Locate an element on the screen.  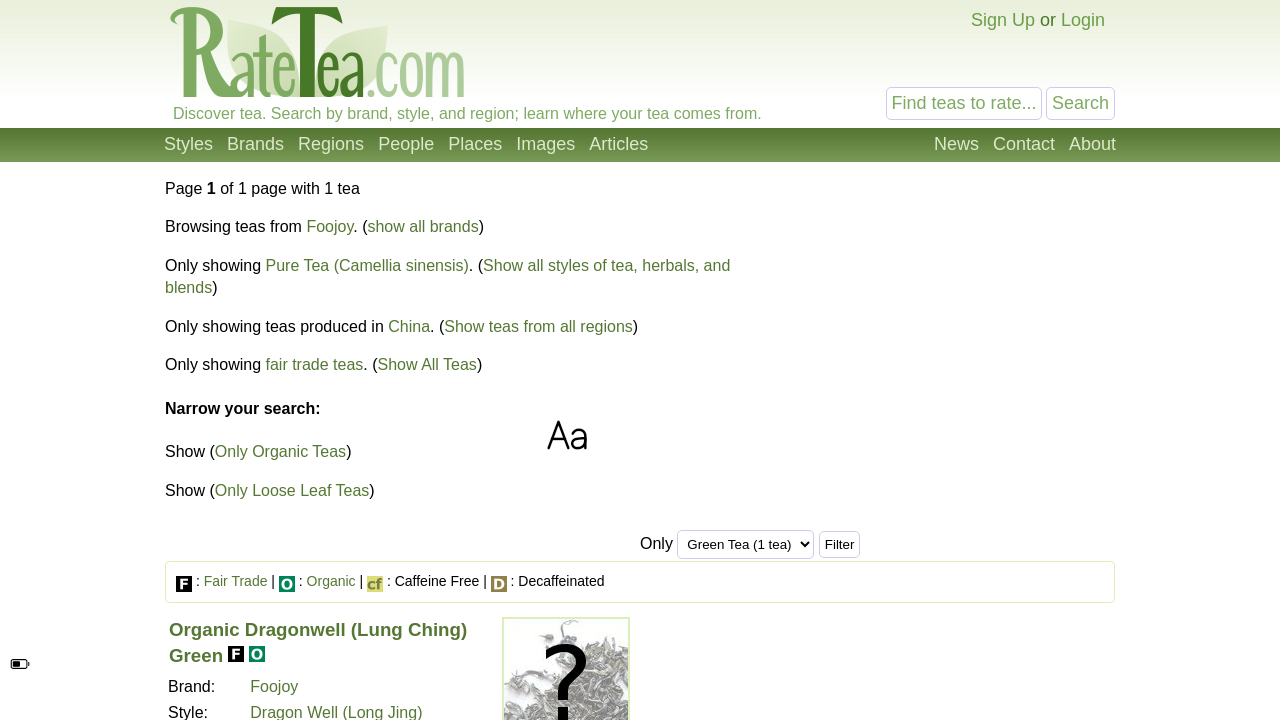
change text formatting or font settings is located at coordinates (567, 435).